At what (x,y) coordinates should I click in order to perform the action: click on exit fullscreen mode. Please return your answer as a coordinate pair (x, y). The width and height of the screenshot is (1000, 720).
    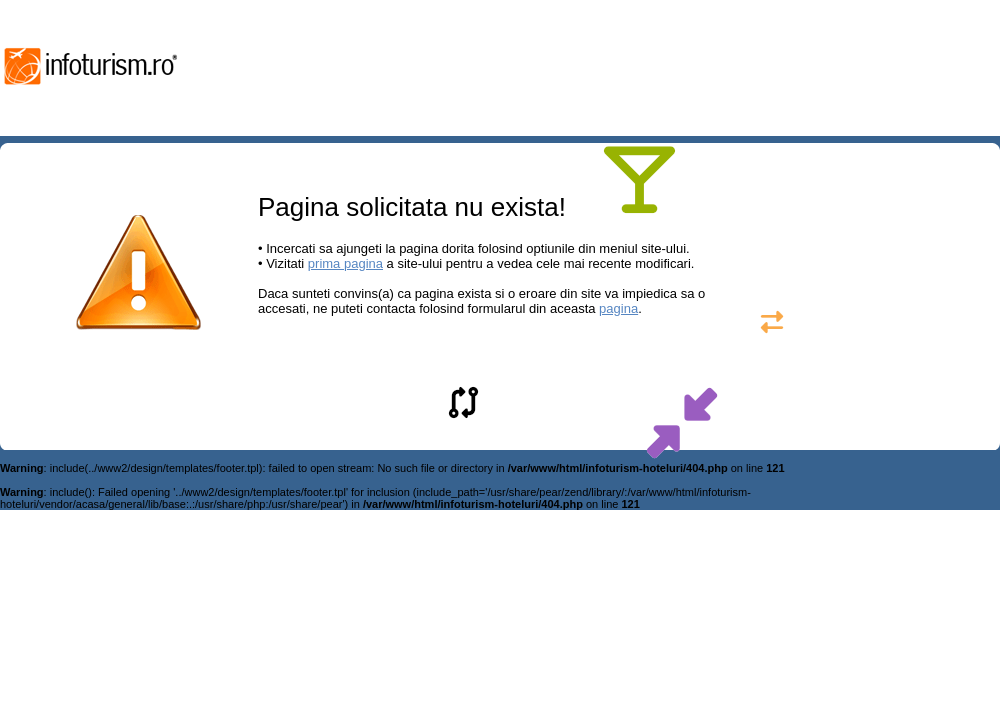
    Looking at the image, I should click on (682, 423).